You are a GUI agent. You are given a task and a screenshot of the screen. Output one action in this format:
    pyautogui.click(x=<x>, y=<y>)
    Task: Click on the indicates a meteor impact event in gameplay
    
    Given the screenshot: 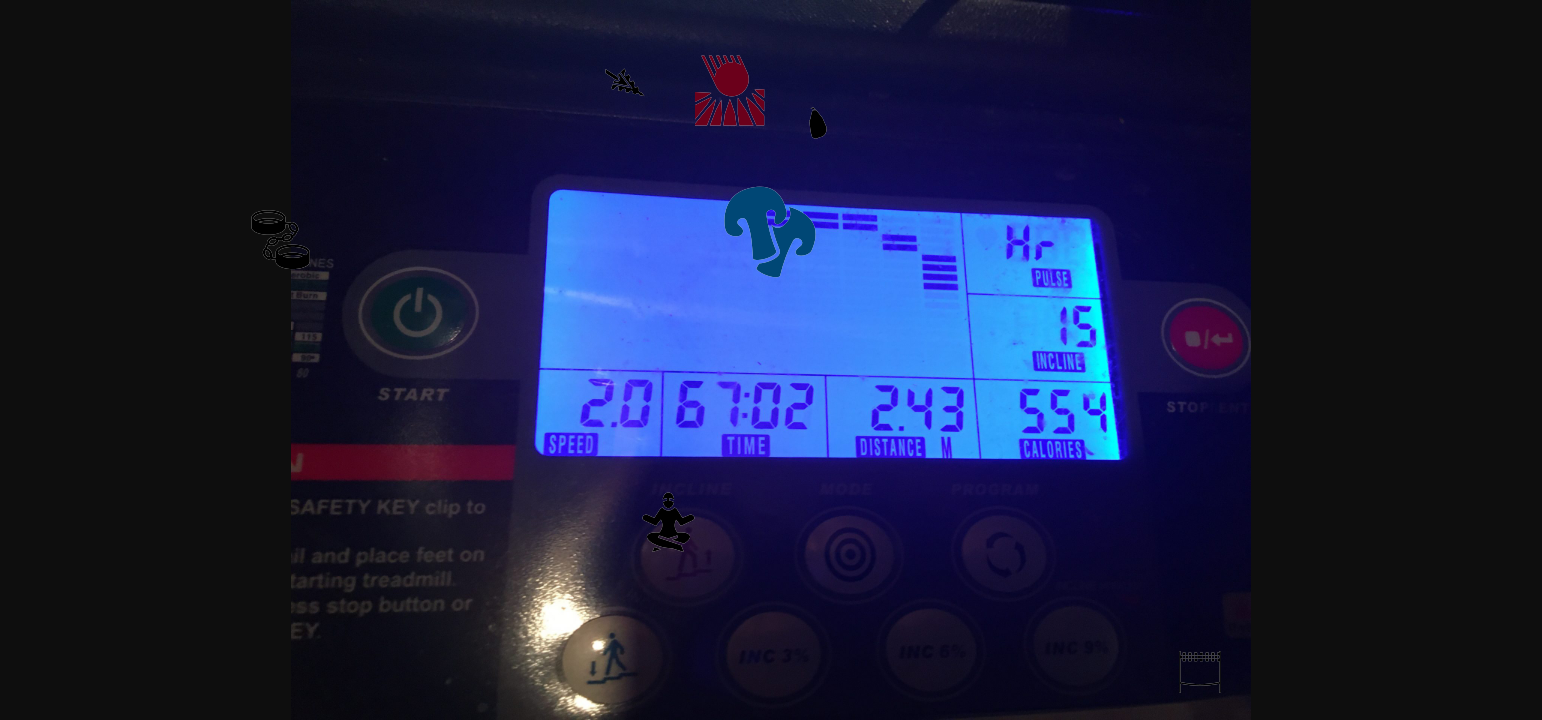 What is the action you would take?
    pyautogui.click(x=729, y=90)
    